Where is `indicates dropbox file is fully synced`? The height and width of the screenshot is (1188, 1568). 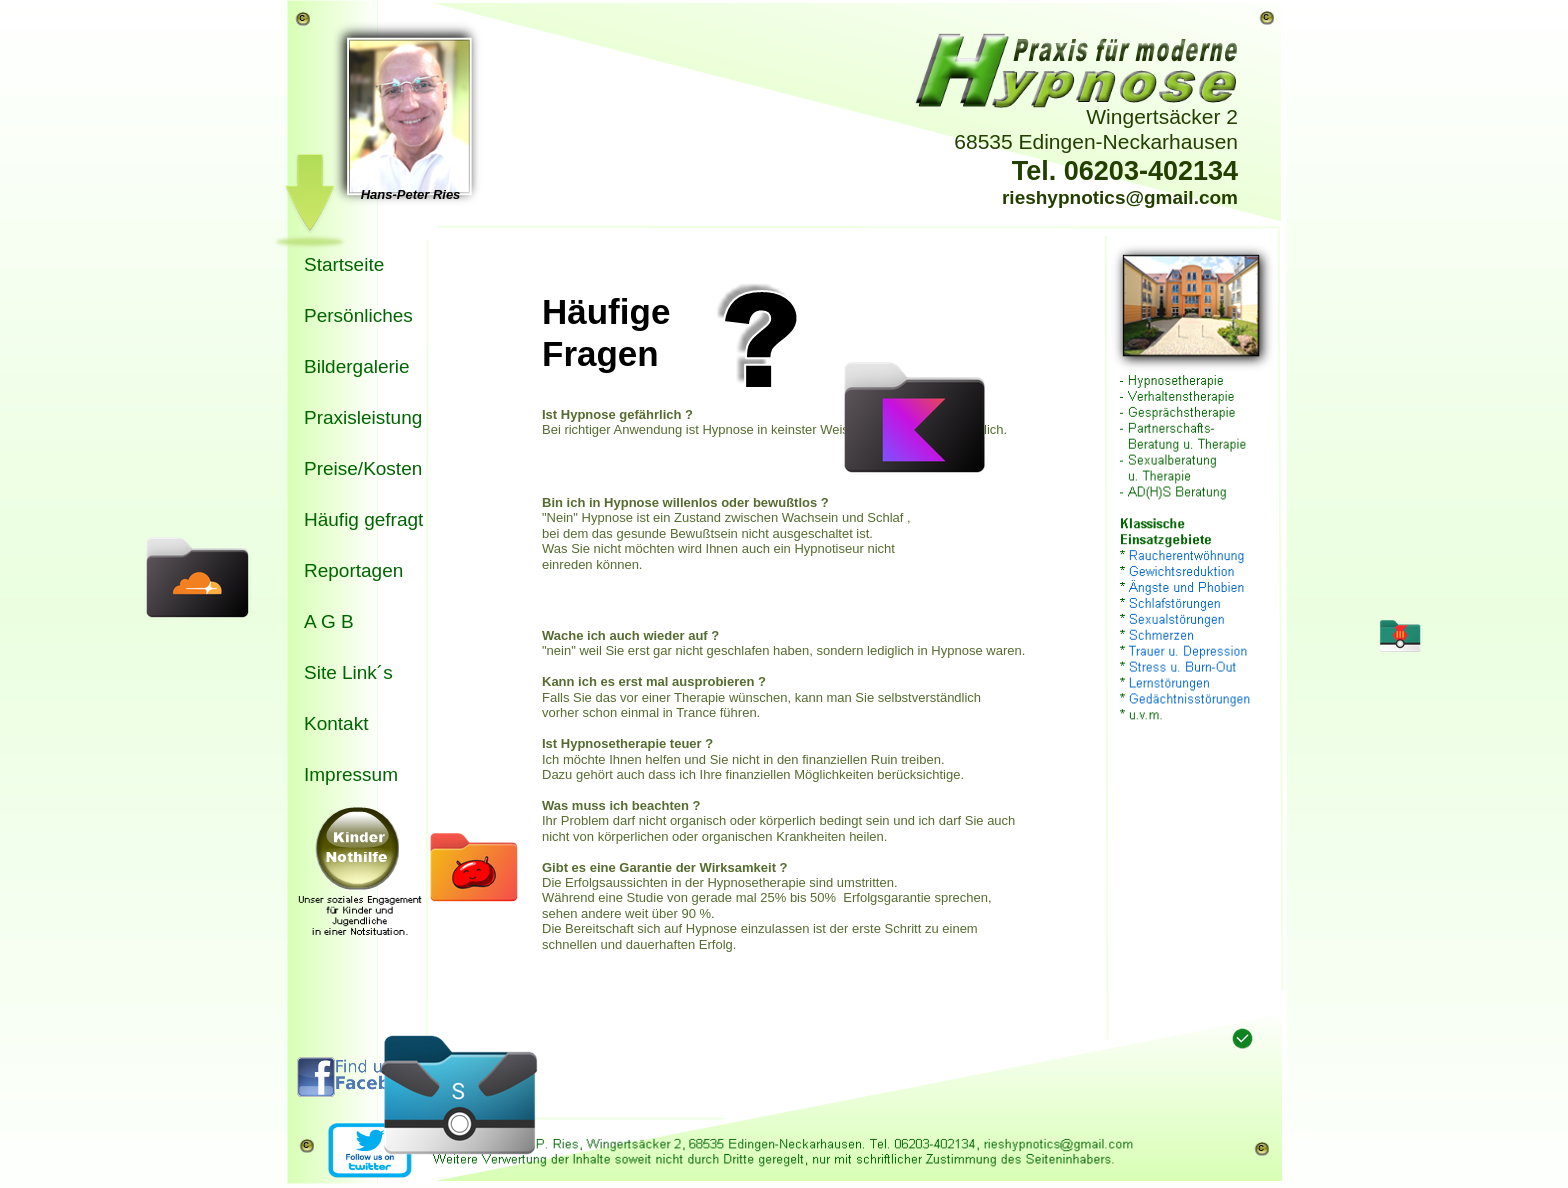
indicates dropbox file is fully synced is located at coordinates (1242, 1038).